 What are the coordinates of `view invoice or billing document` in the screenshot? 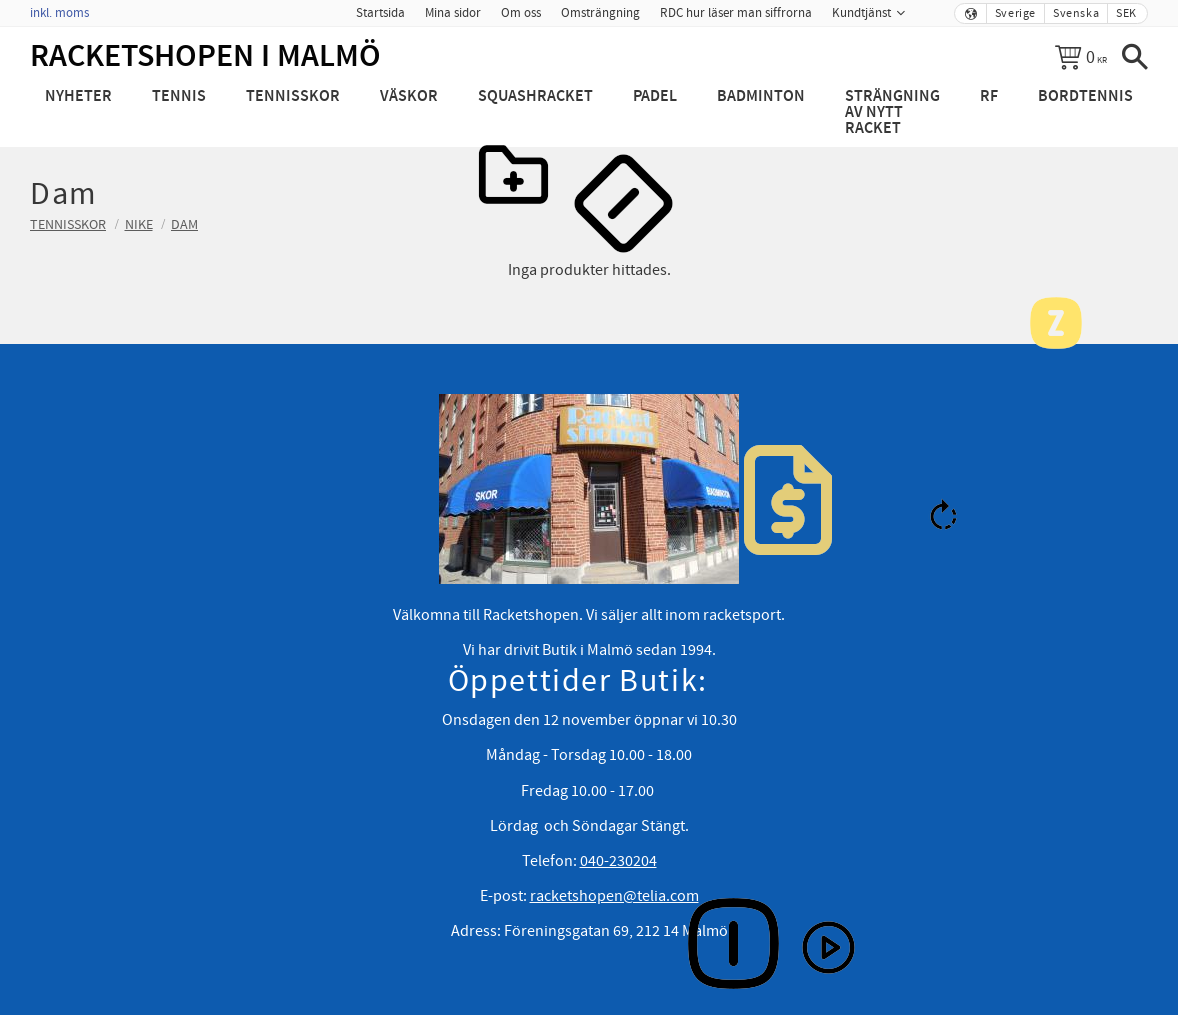 It's located at (788, 500).